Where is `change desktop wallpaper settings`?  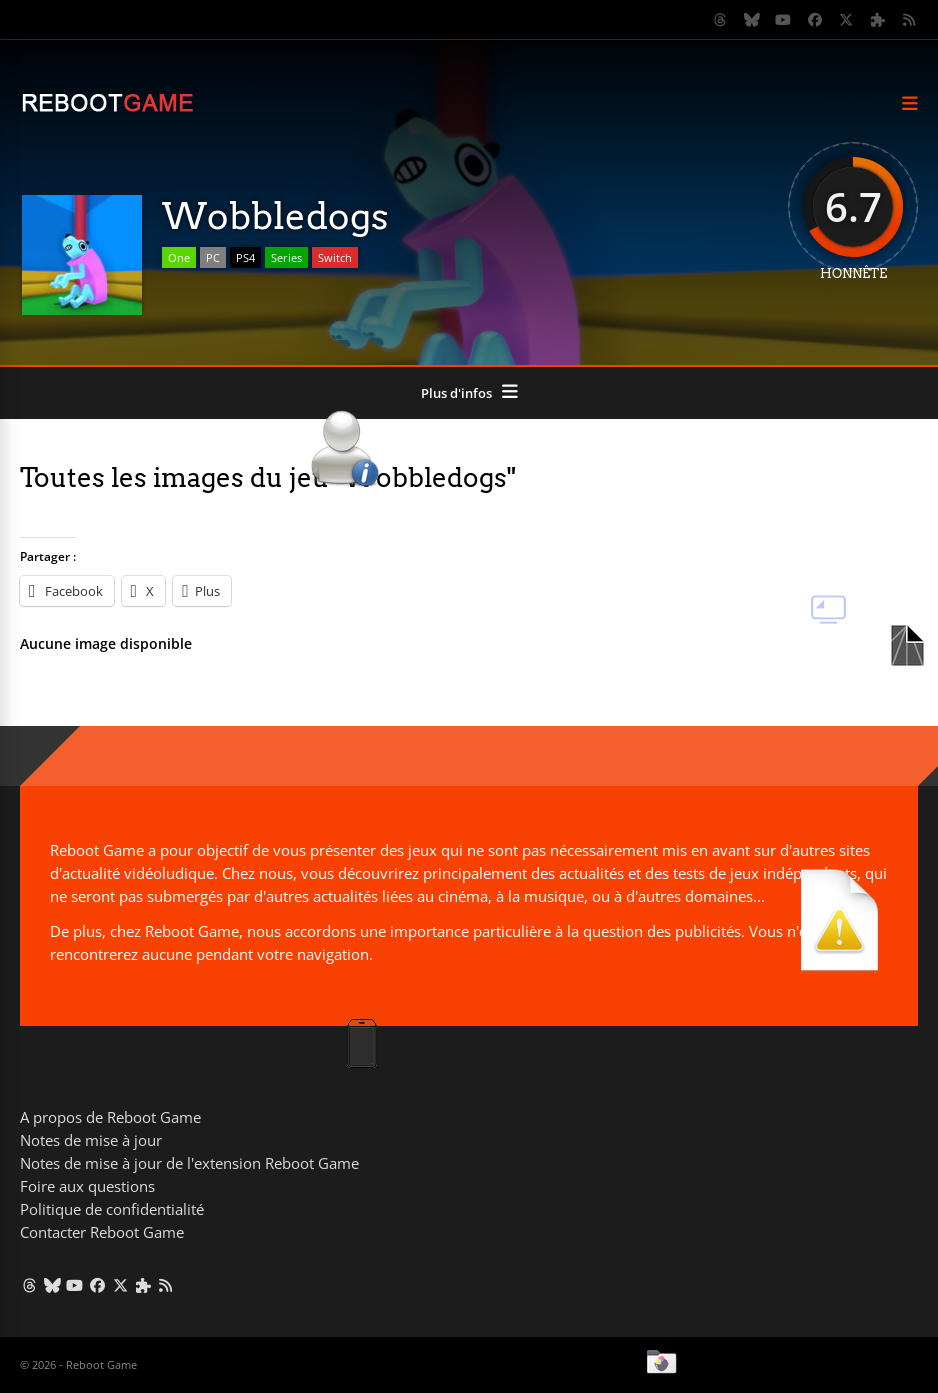 change desktop wallpaper settings is located at coordinates (828, 608).